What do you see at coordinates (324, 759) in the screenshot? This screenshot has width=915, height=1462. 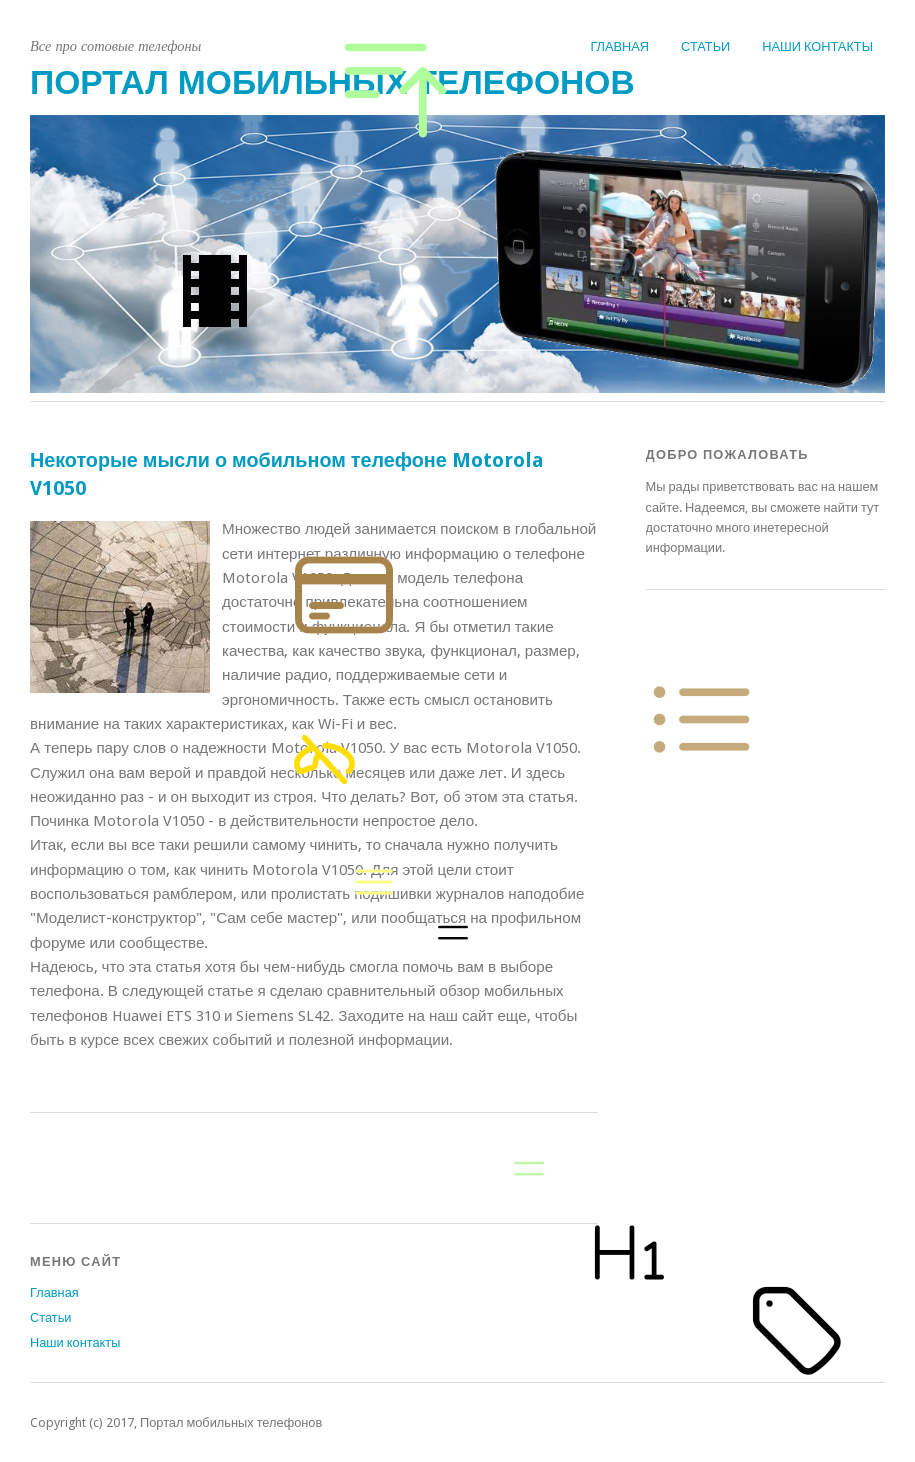 I see `end or reject an incoming call` at bounding box center [324, 759].